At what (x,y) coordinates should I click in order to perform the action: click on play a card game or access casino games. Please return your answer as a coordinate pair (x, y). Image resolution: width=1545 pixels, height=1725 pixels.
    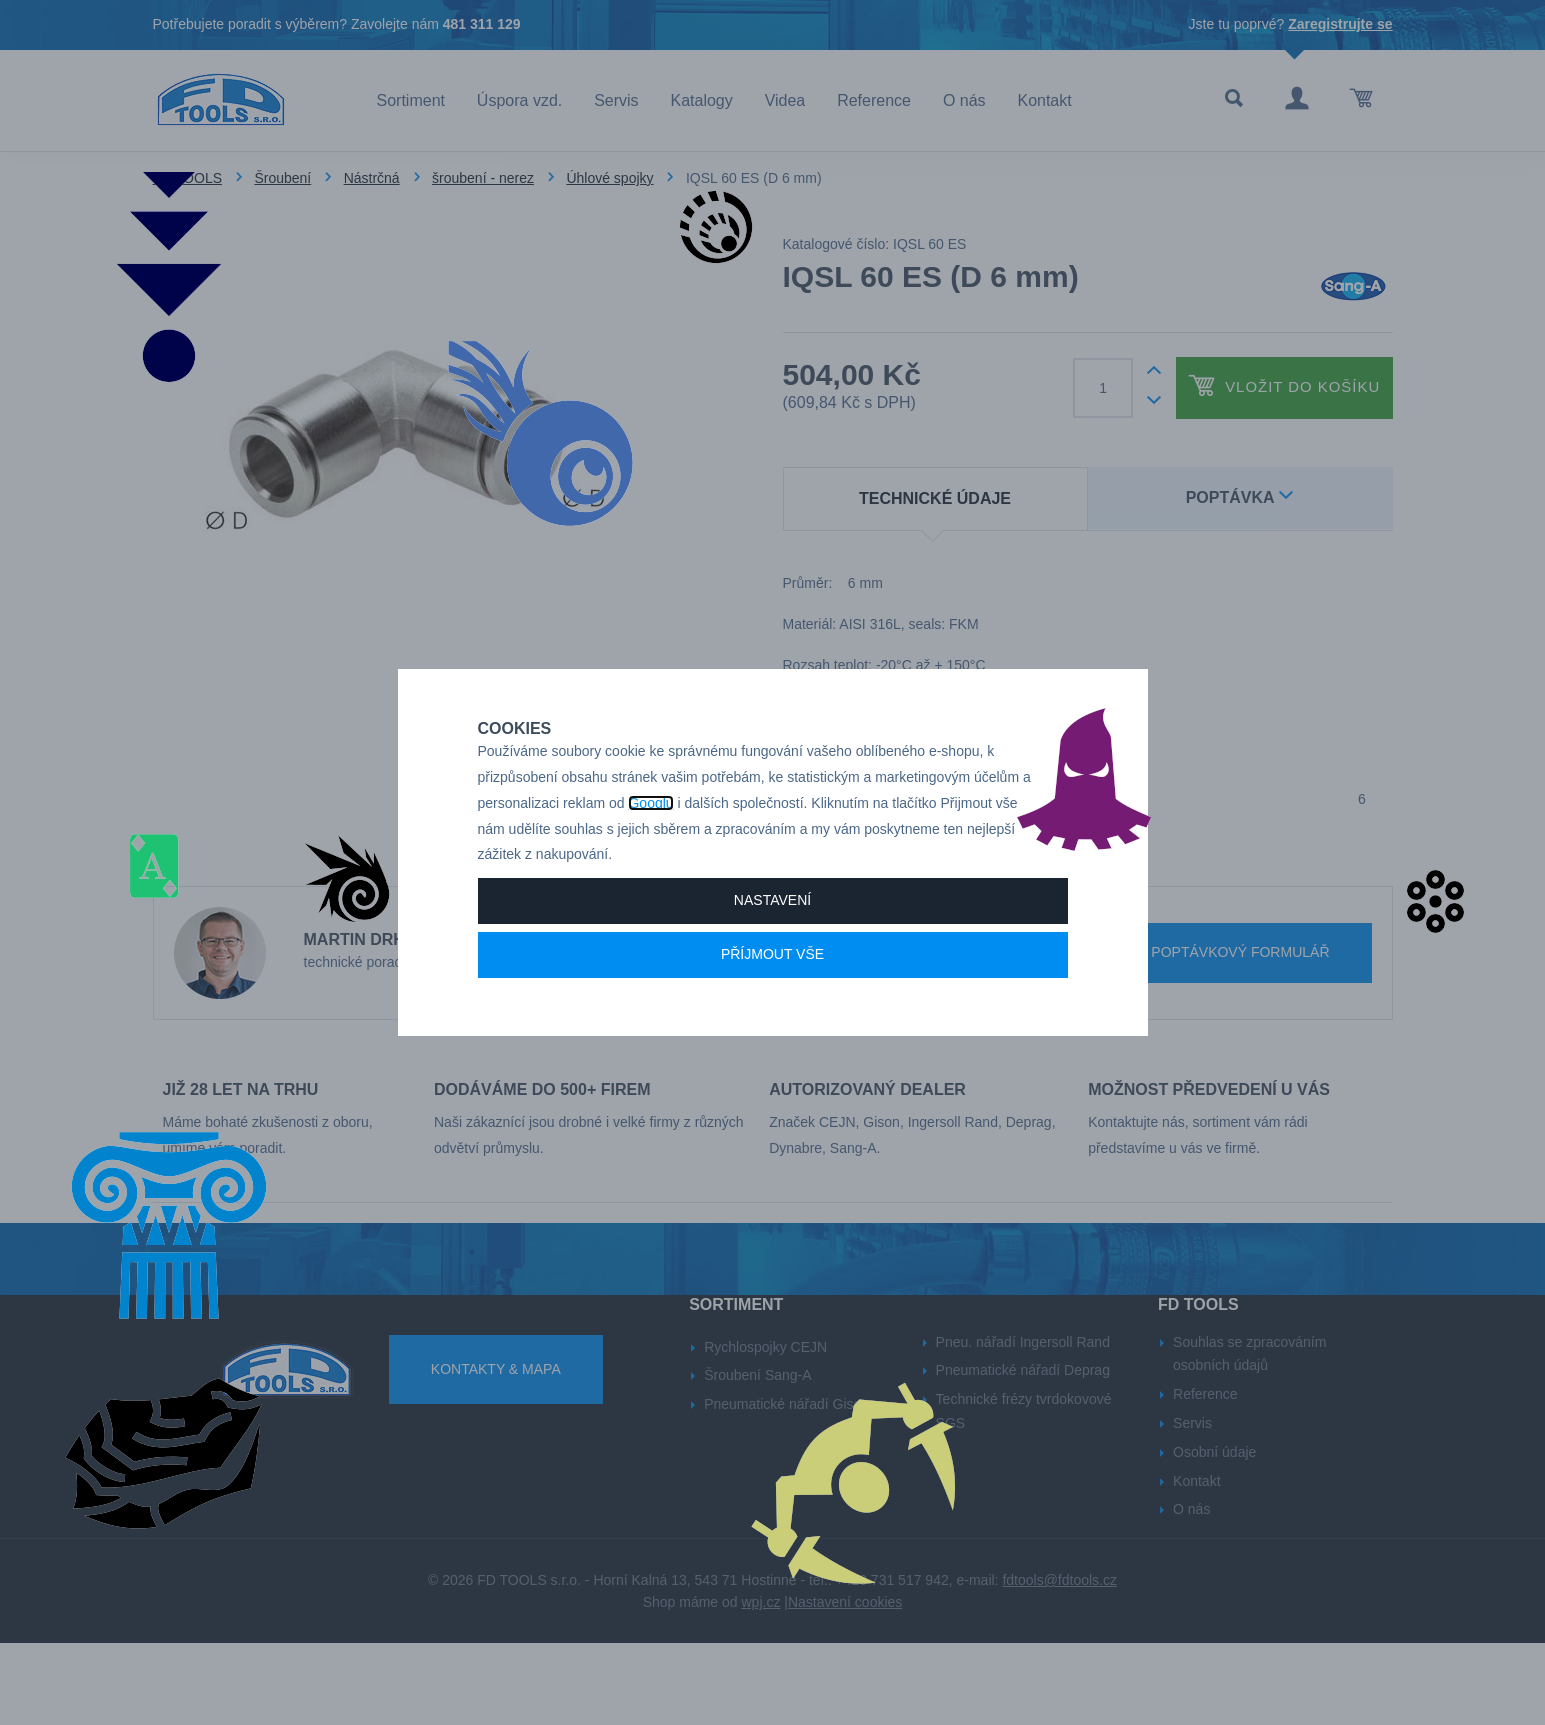
    Looking at the image, I should click on (154, 866).